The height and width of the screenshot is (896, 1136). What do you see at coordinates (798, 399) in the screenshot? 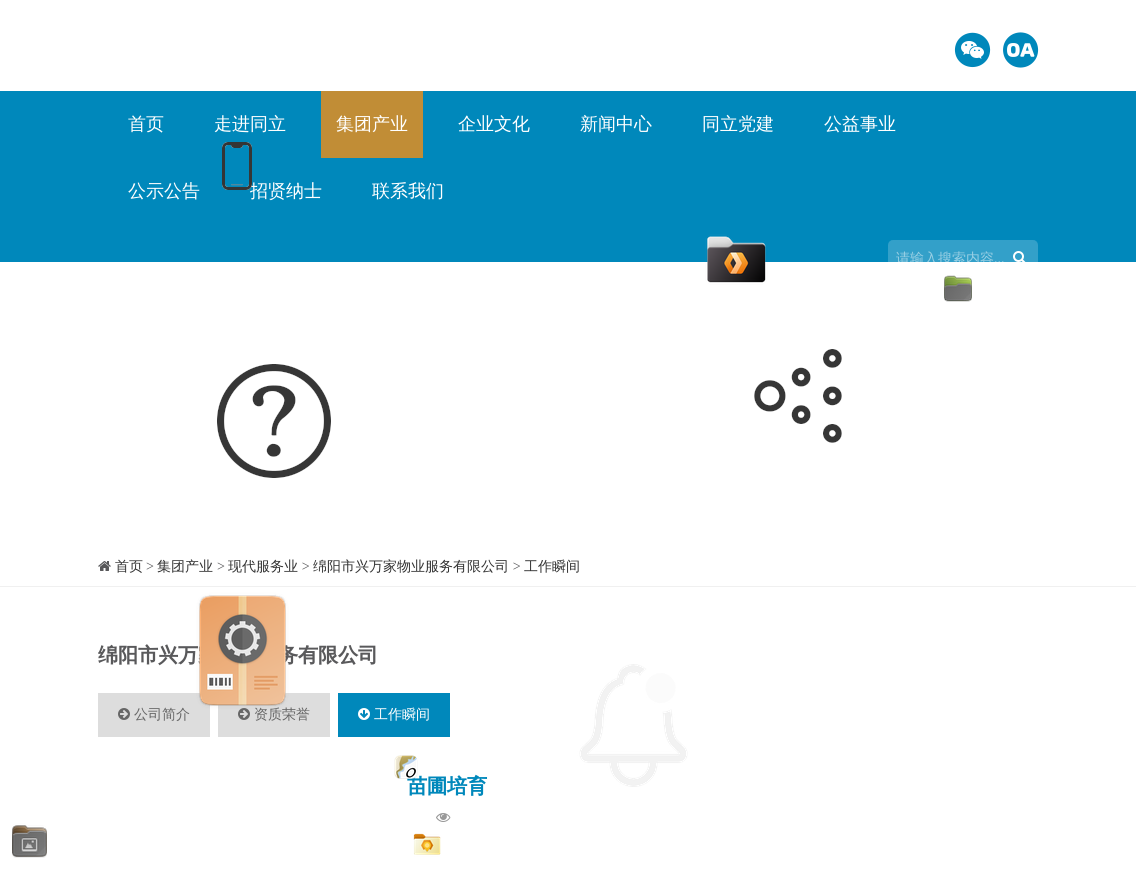
I see `track or monitor folder activity` at bounding box center [798, 399].